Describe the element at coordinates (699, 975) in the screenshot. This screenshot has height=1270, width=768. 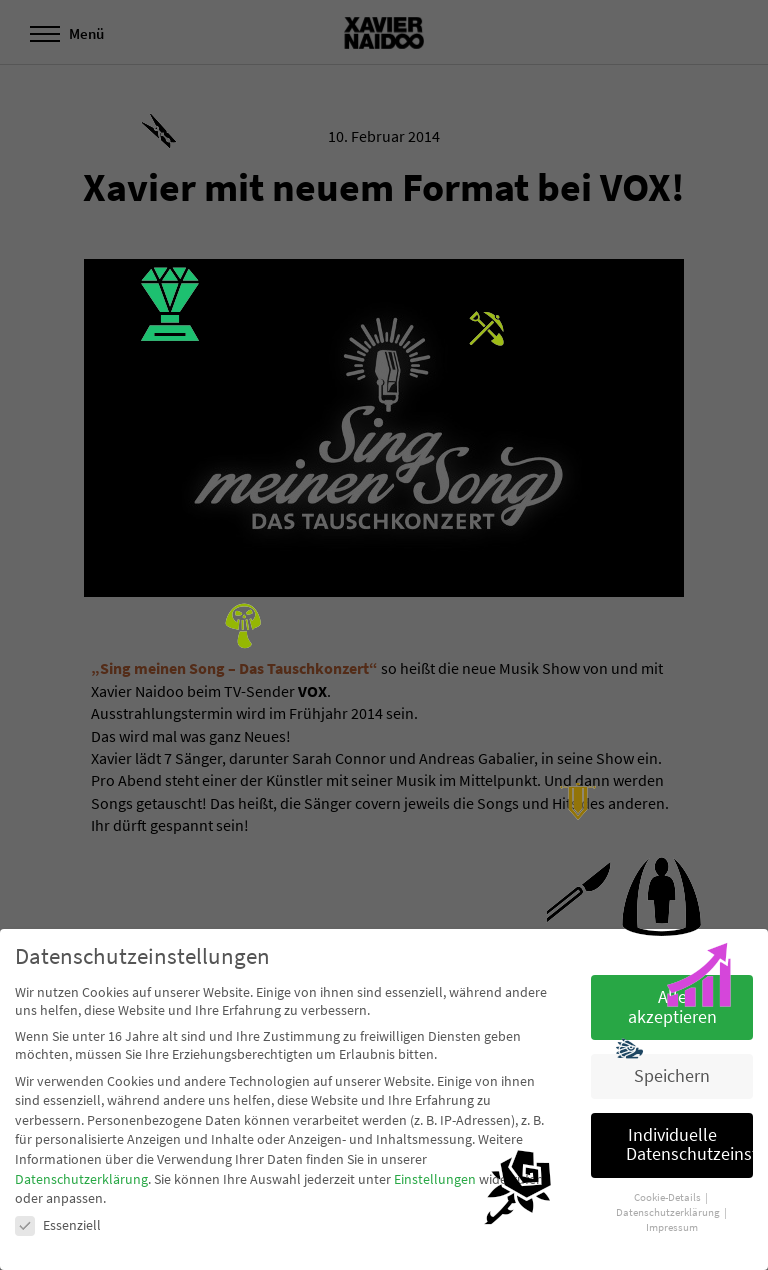
I see `view your progress or level advancement` at that location.